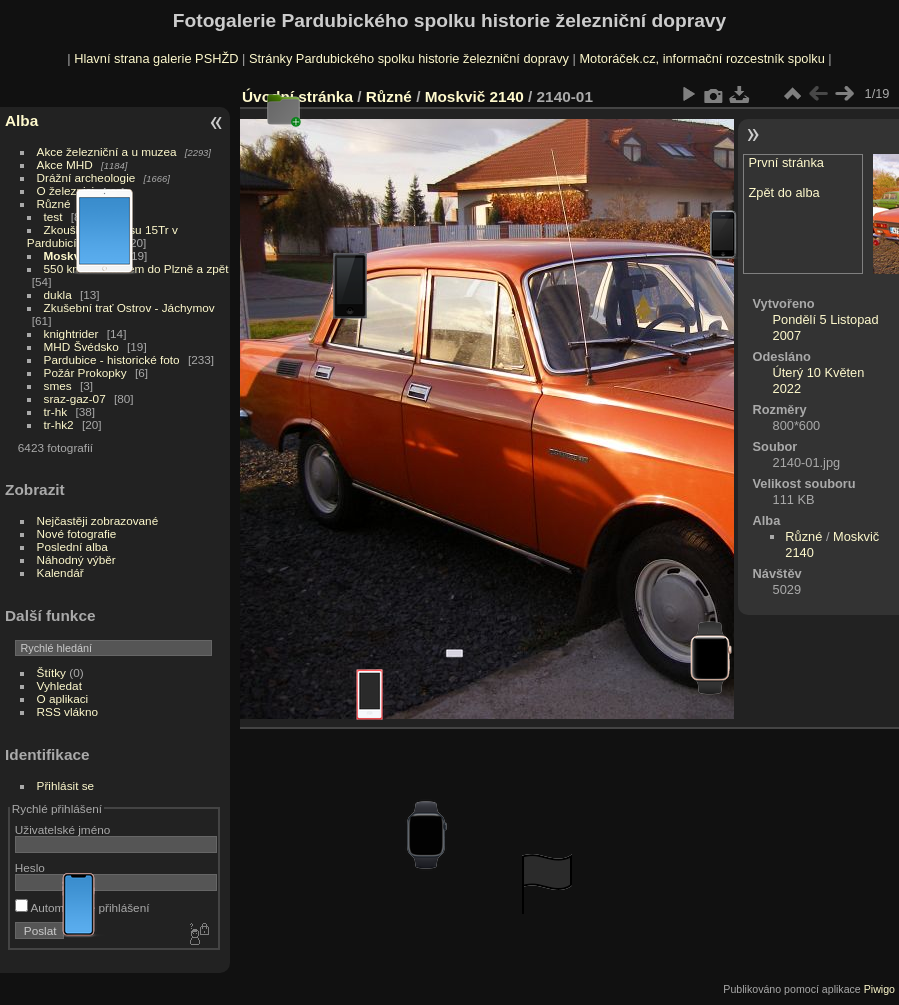  What do you see at coordinates (547, 884) in the screenshot?
I see `view flagged emails` at bounding box center [547, 884].